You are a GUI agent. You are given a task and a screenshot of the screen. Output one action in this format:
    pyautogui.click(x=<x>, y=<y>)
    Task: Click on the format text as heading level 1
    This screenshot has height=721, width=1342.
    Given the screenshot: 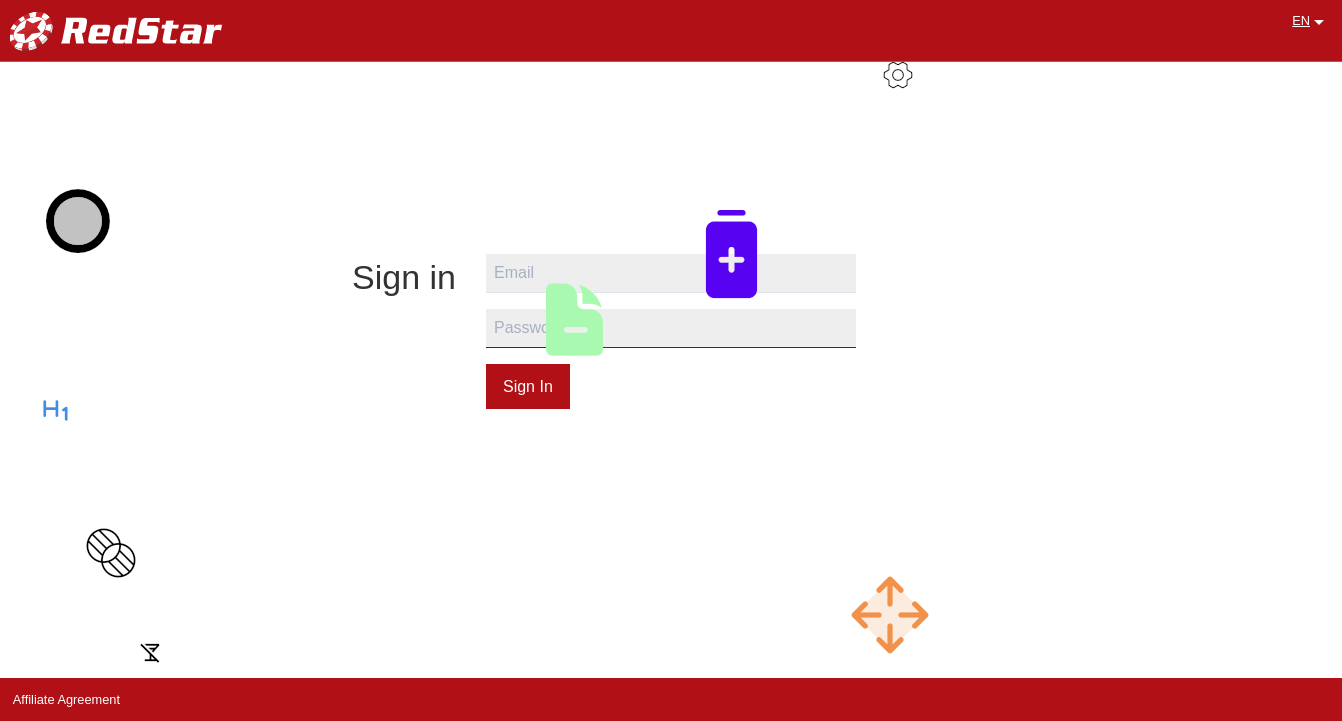 What is the action you would take?
    pyautogui.click(x=55, y=410)
    